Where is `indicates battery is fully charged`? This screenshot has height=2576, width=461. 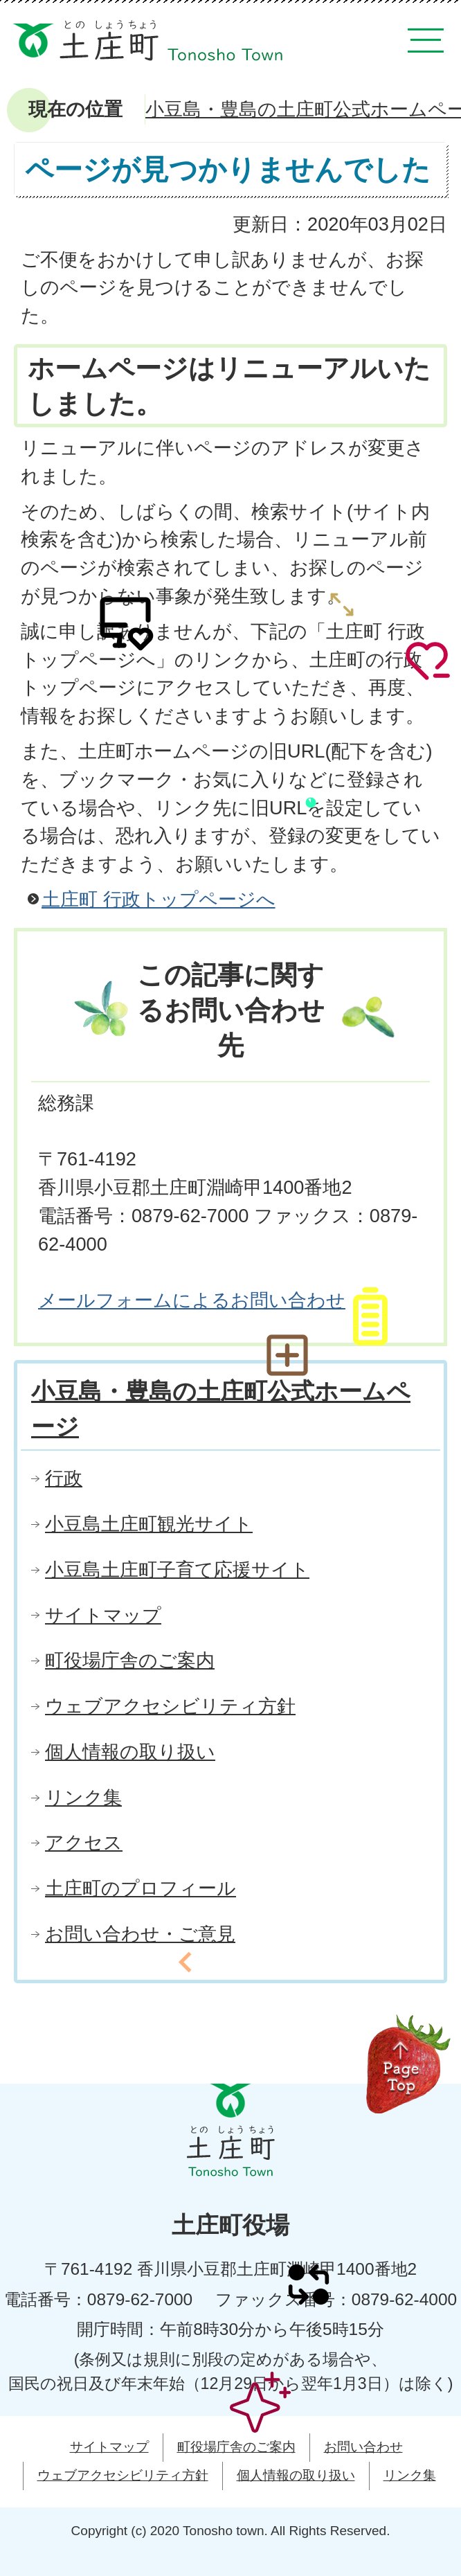 indicates battery is fully charged is located at coordinates (370, 1316).